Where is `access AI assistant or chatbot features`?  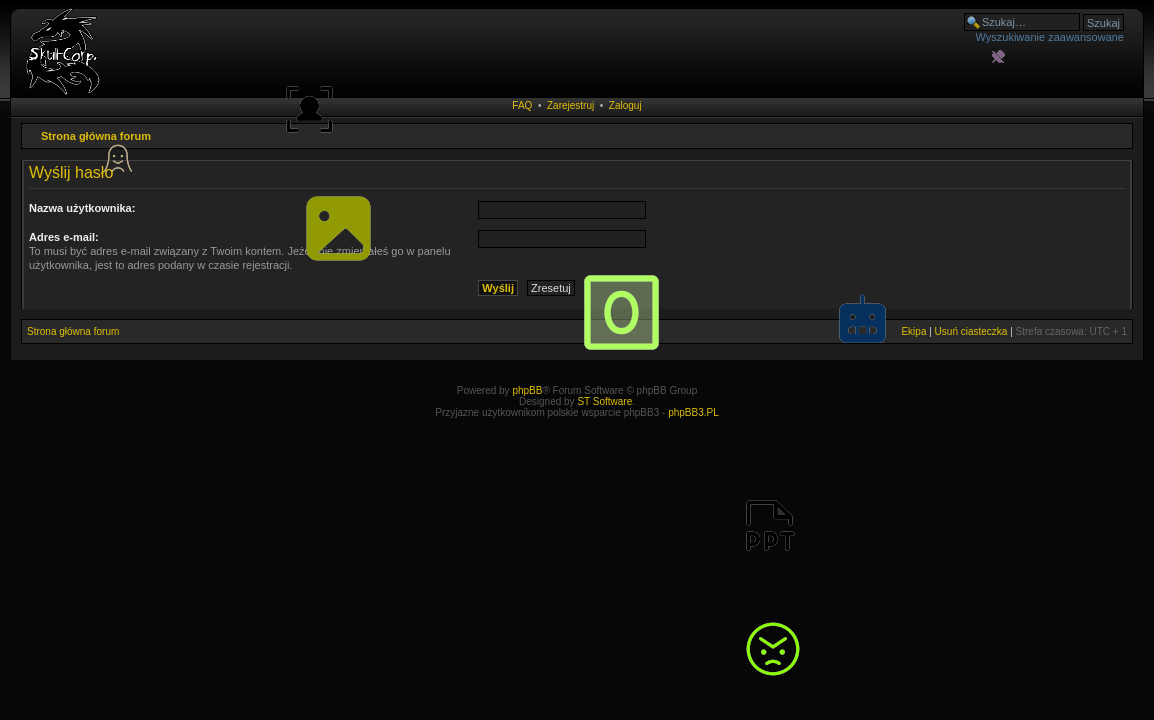 access AI assistant or chatbot features is located at coordinates (862, 321).